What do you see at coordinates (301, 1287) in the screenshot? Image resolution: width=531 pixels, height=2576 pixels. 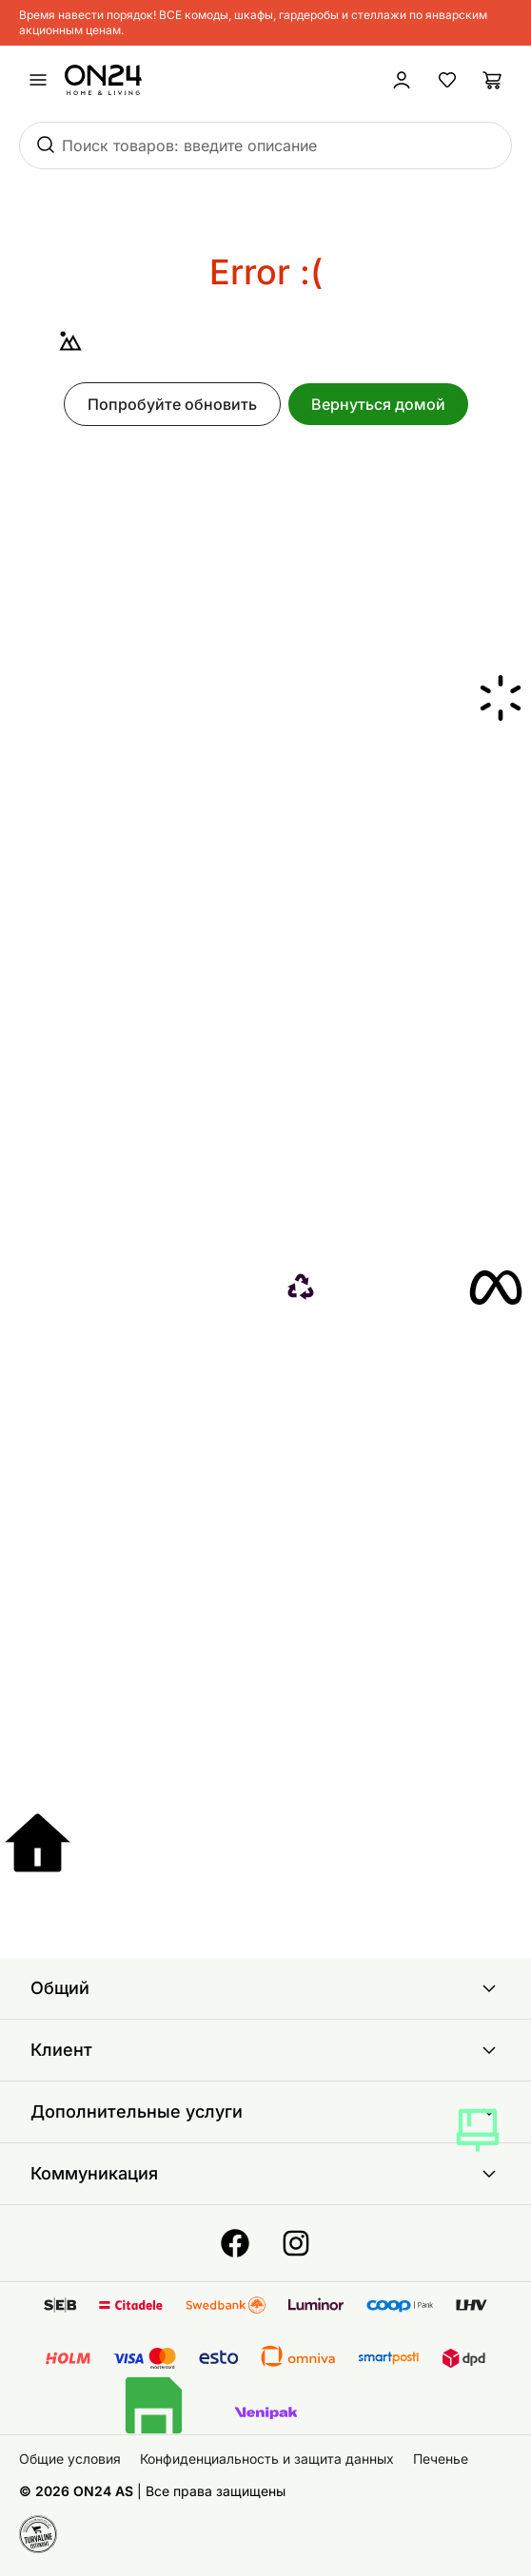 I see `indicates recyclable item or material` at bounding box center [301, 1287].